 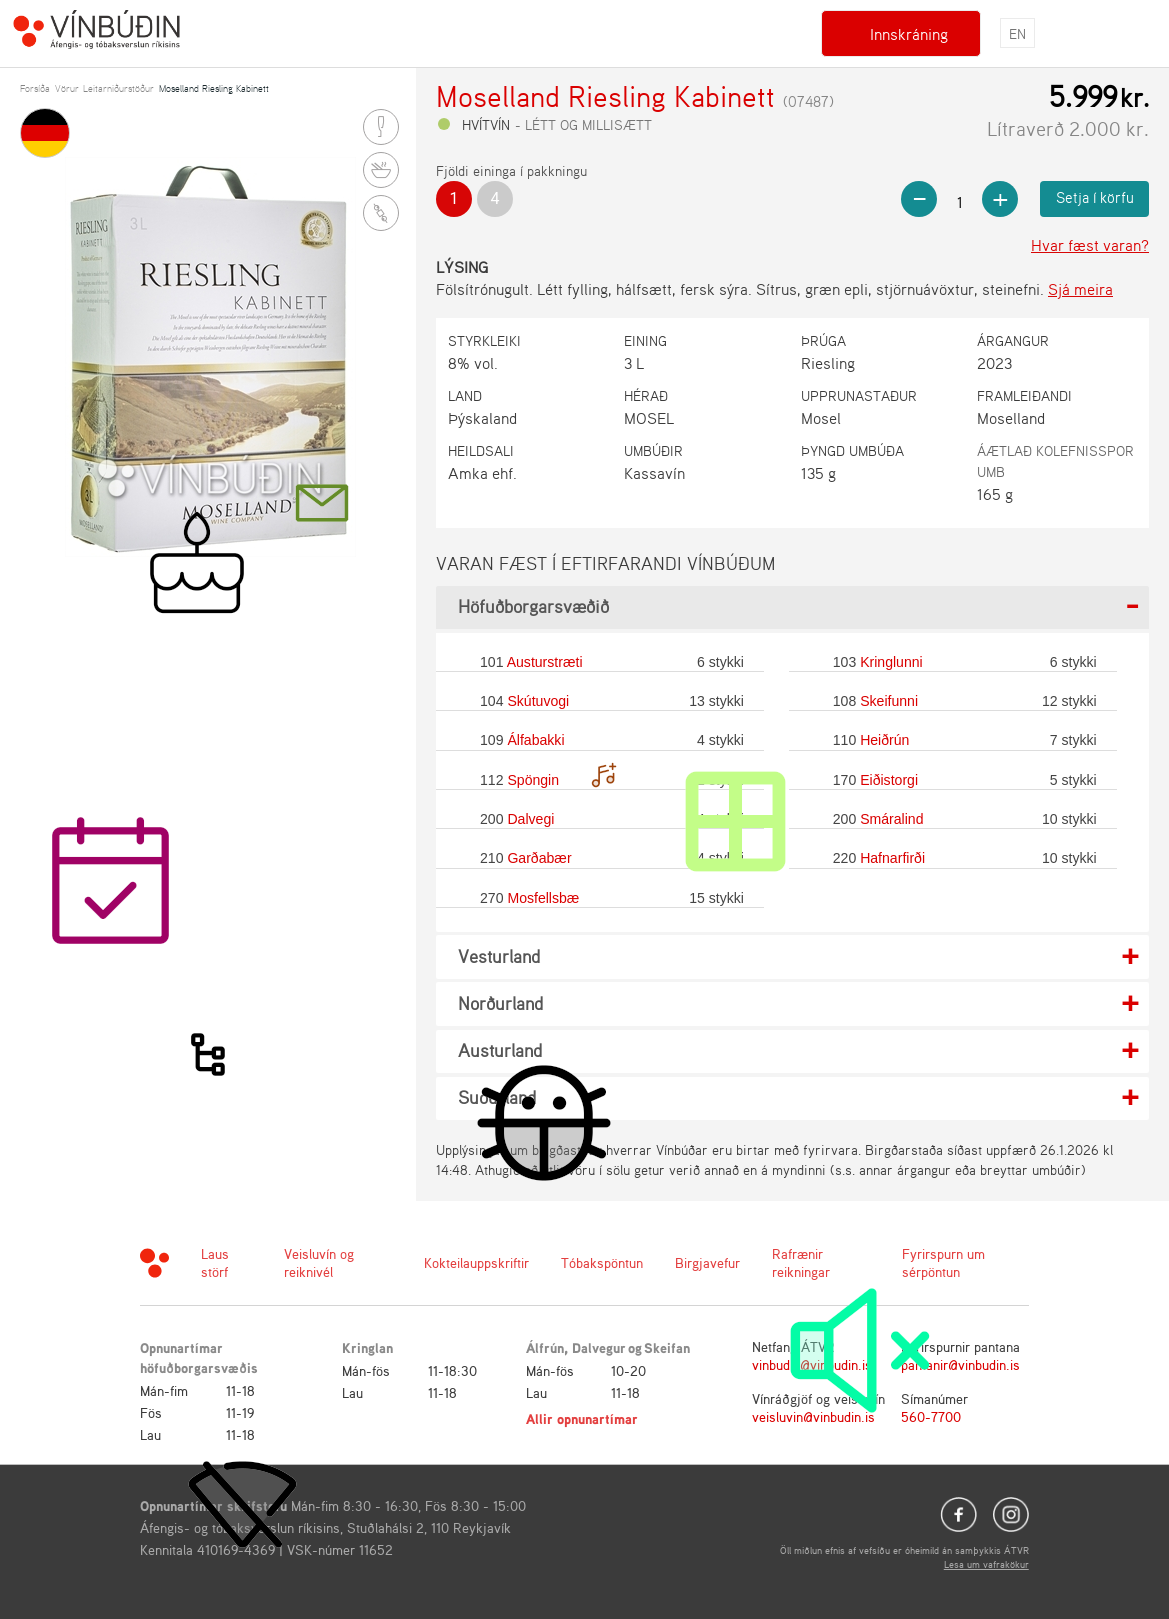 I want to click on mute audio or sound, so click(x=857, y=1350).